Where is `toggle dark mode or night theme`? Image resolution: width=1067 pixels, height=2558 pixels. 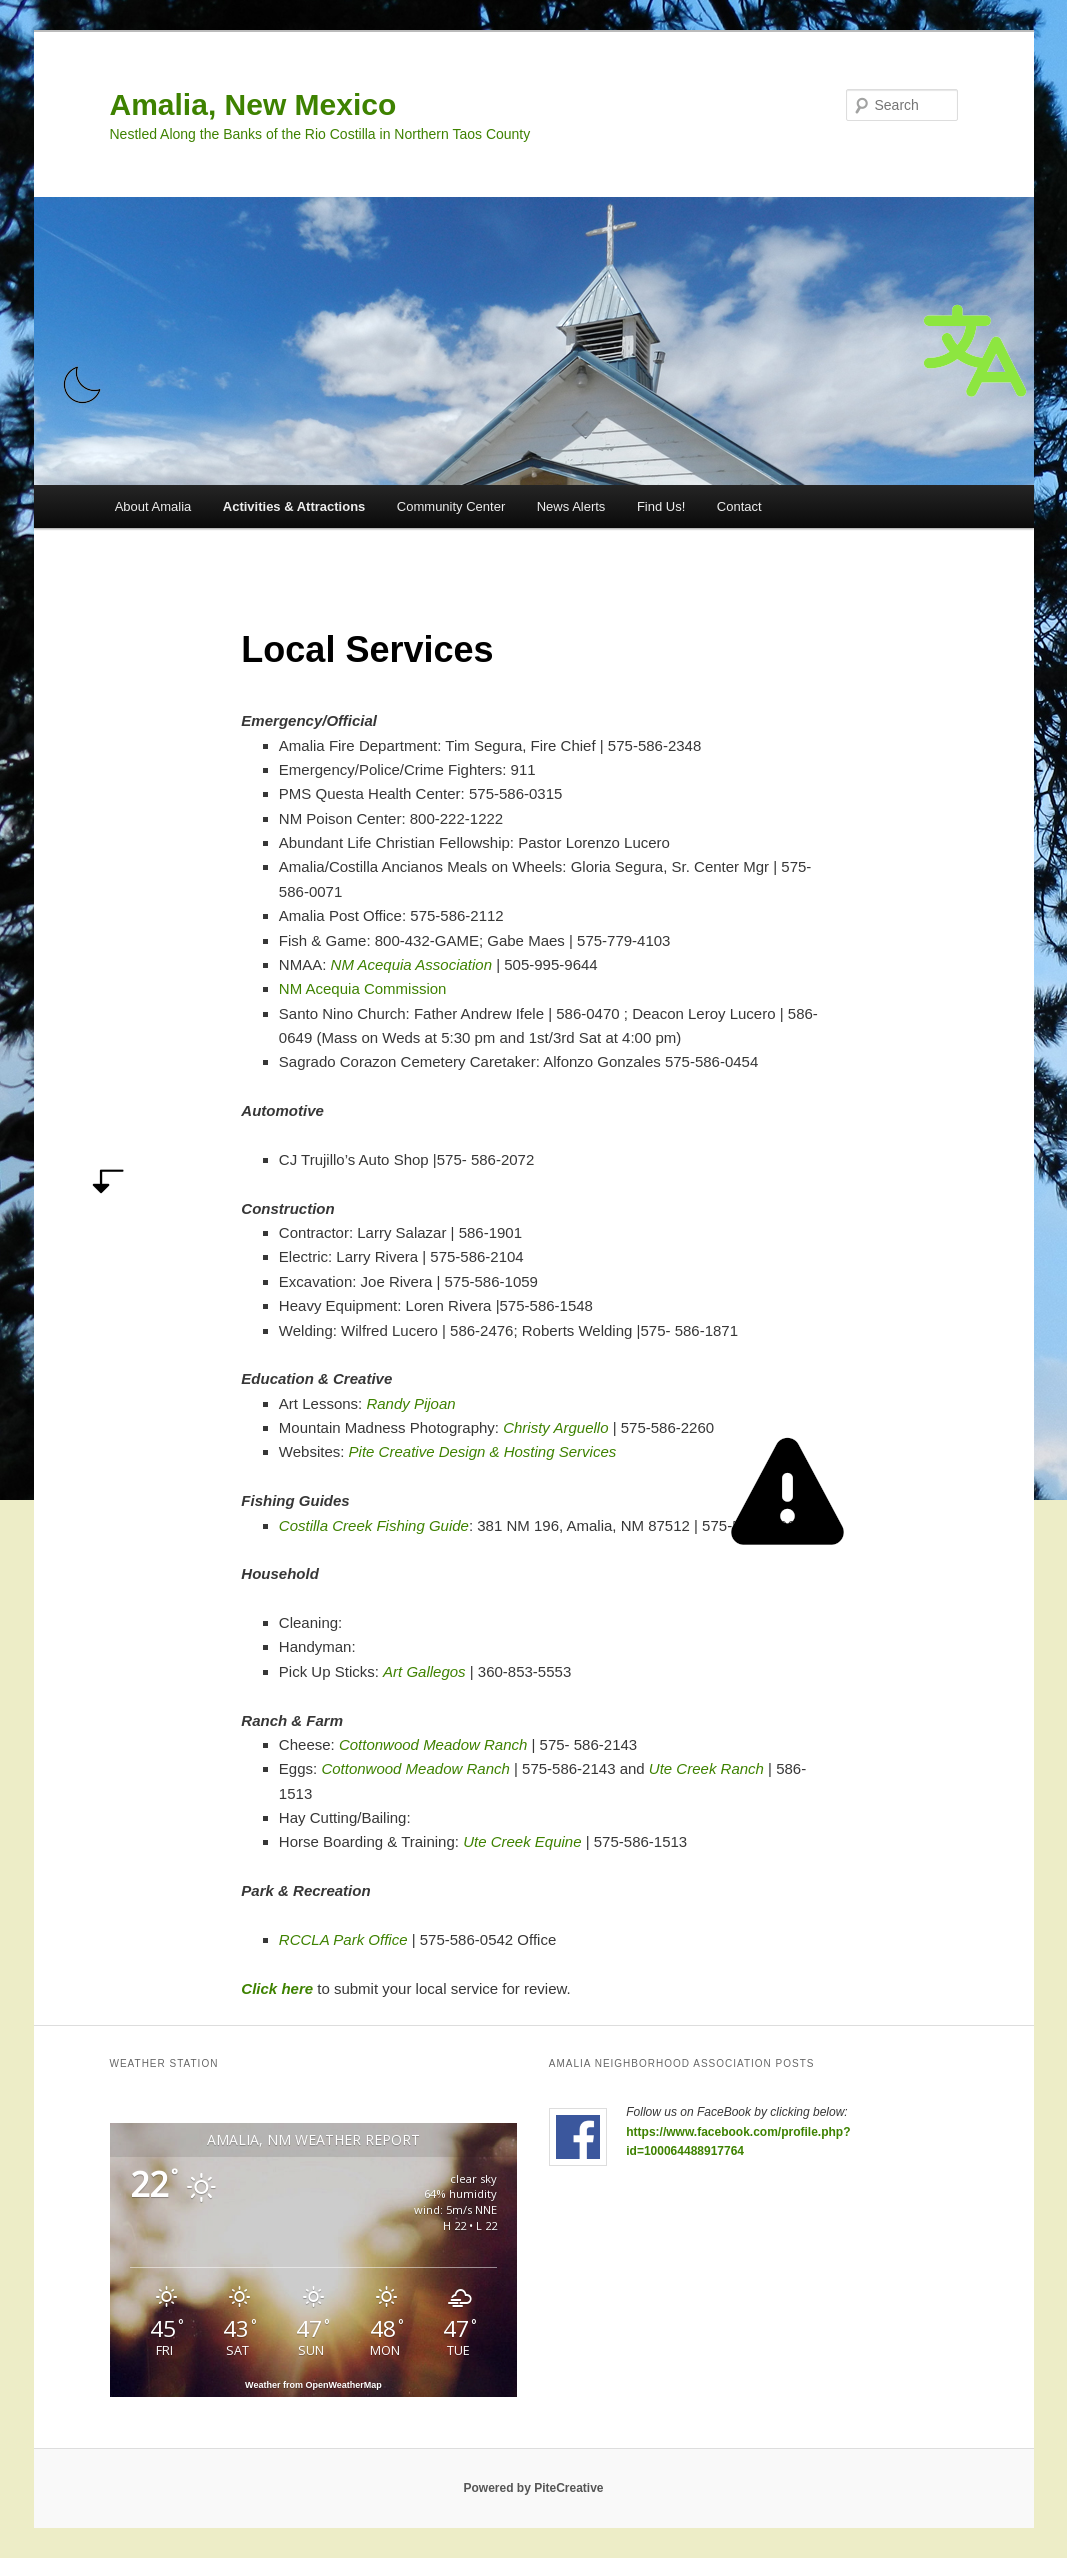
toggle dark mode or night theme is located at coordinates (81, 386).